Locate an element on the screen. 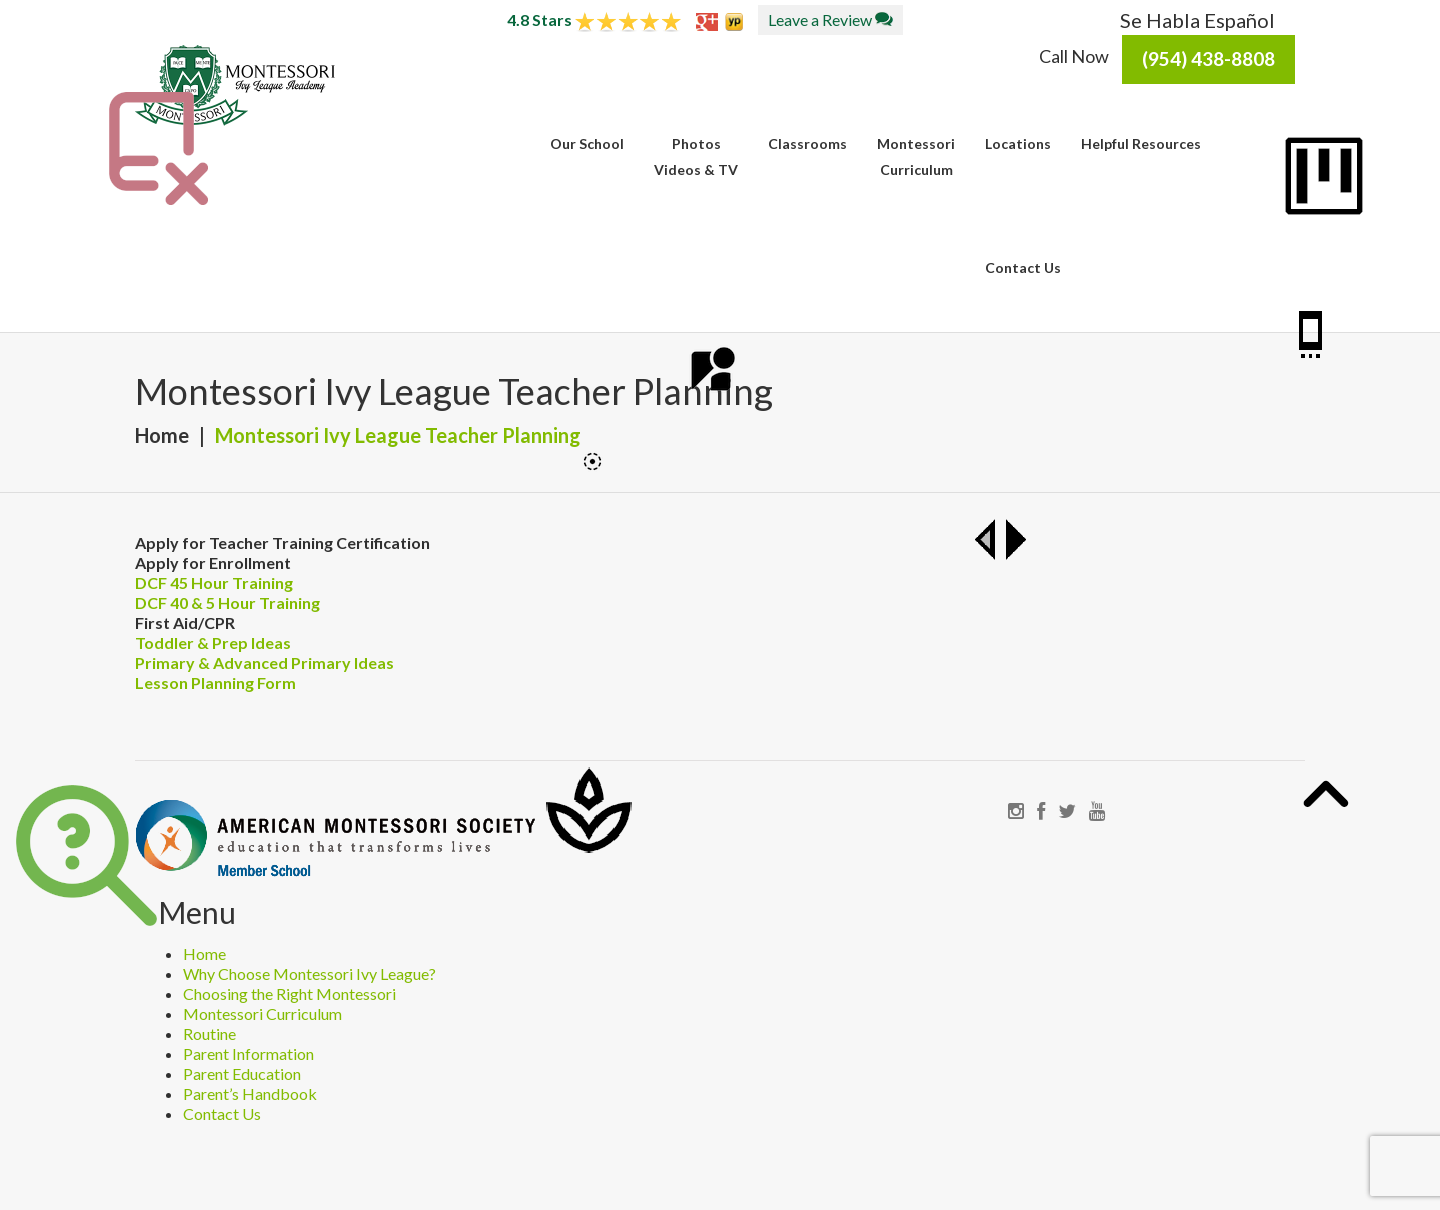  open project panel is located at coordinates (1324, 176).